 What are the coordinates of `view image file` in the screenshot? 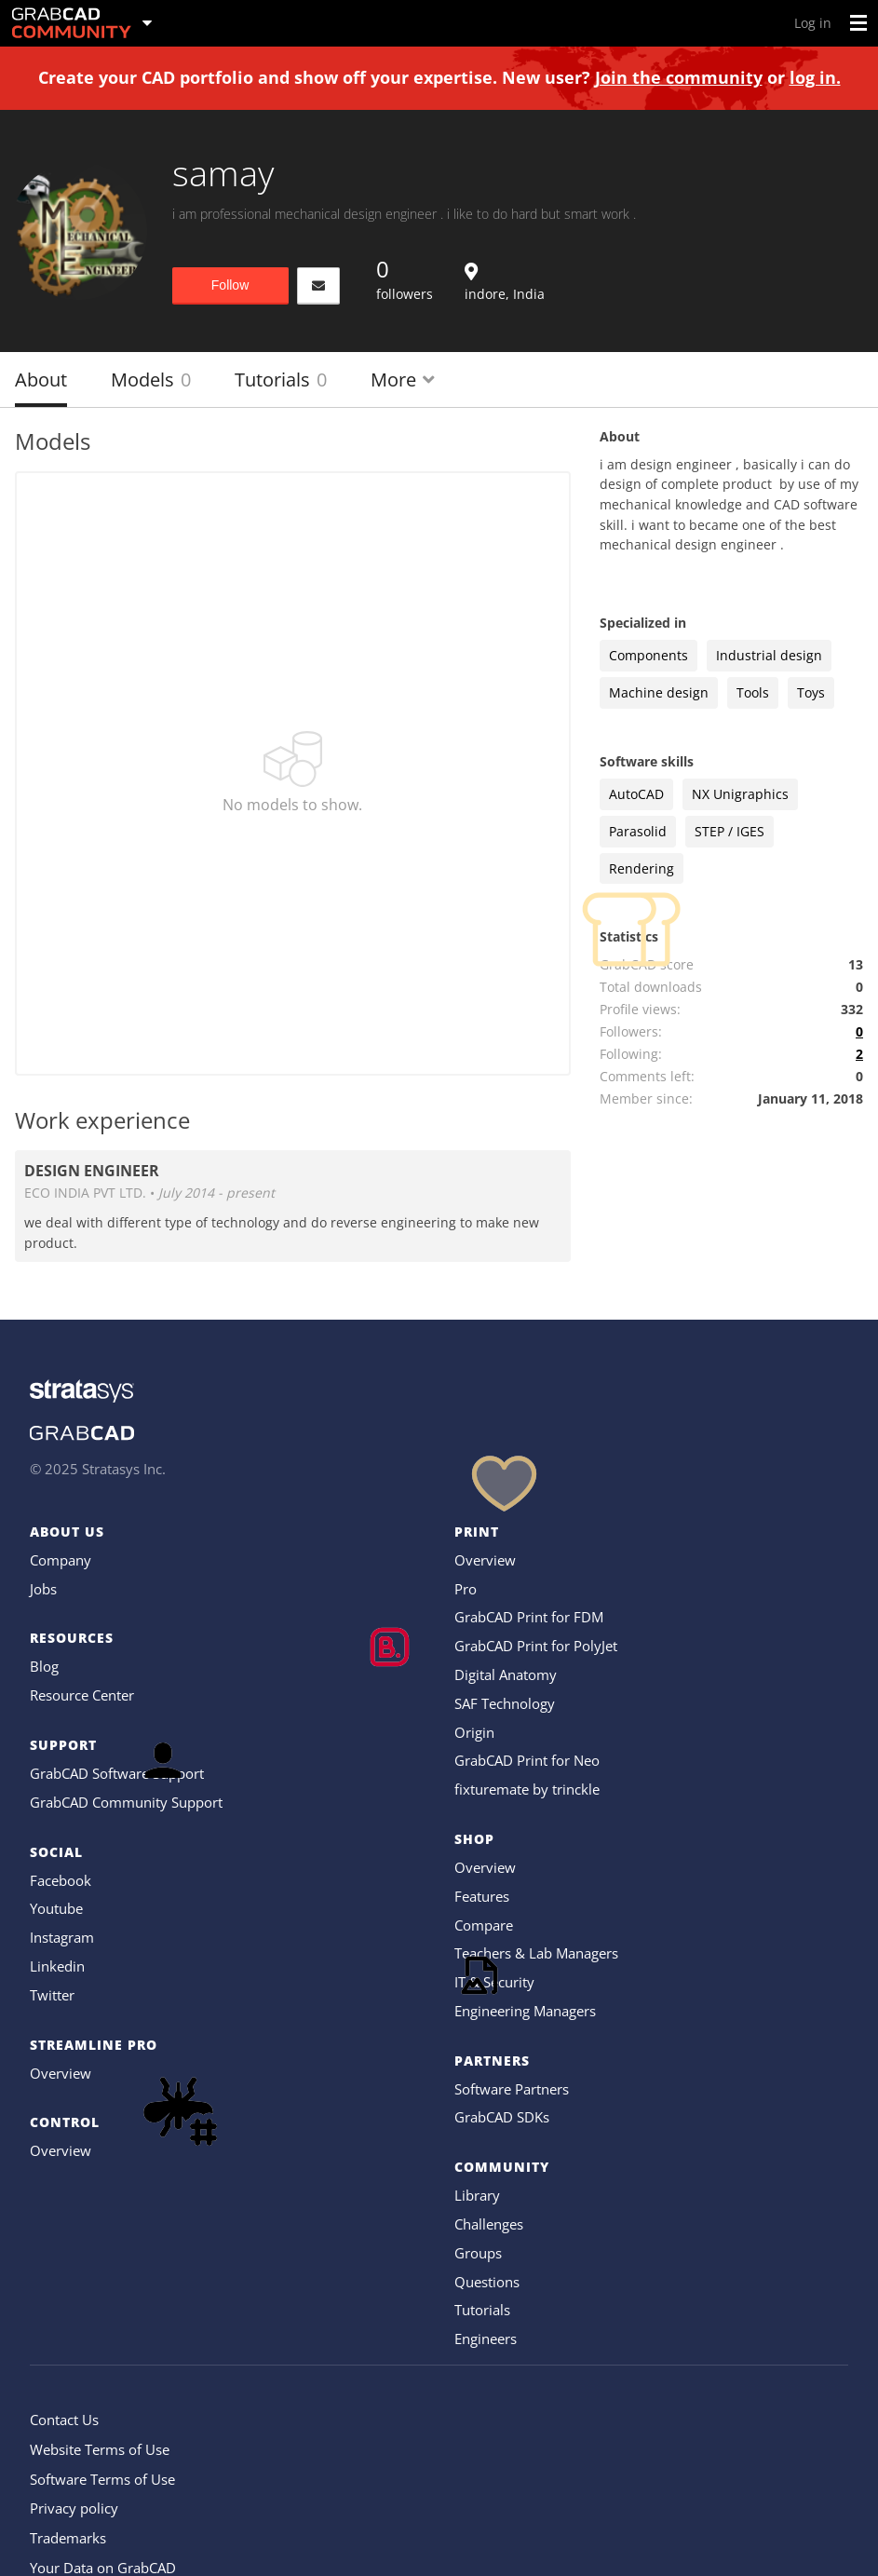 It's located at (481, 1975).